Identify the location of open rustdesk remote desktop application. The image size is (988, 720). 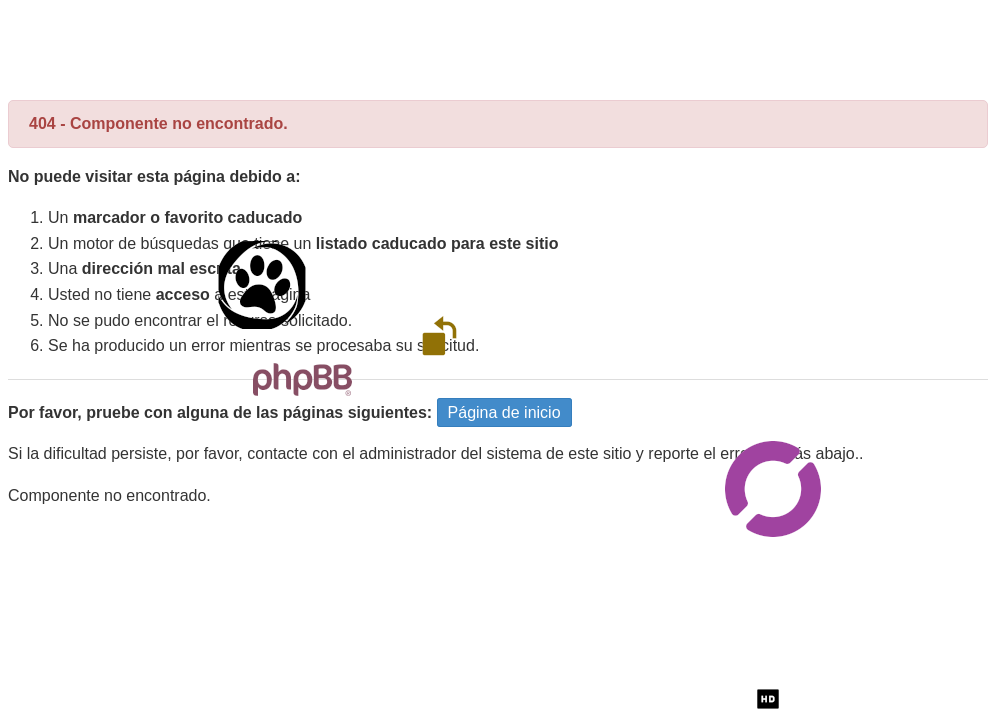
(773, 489).